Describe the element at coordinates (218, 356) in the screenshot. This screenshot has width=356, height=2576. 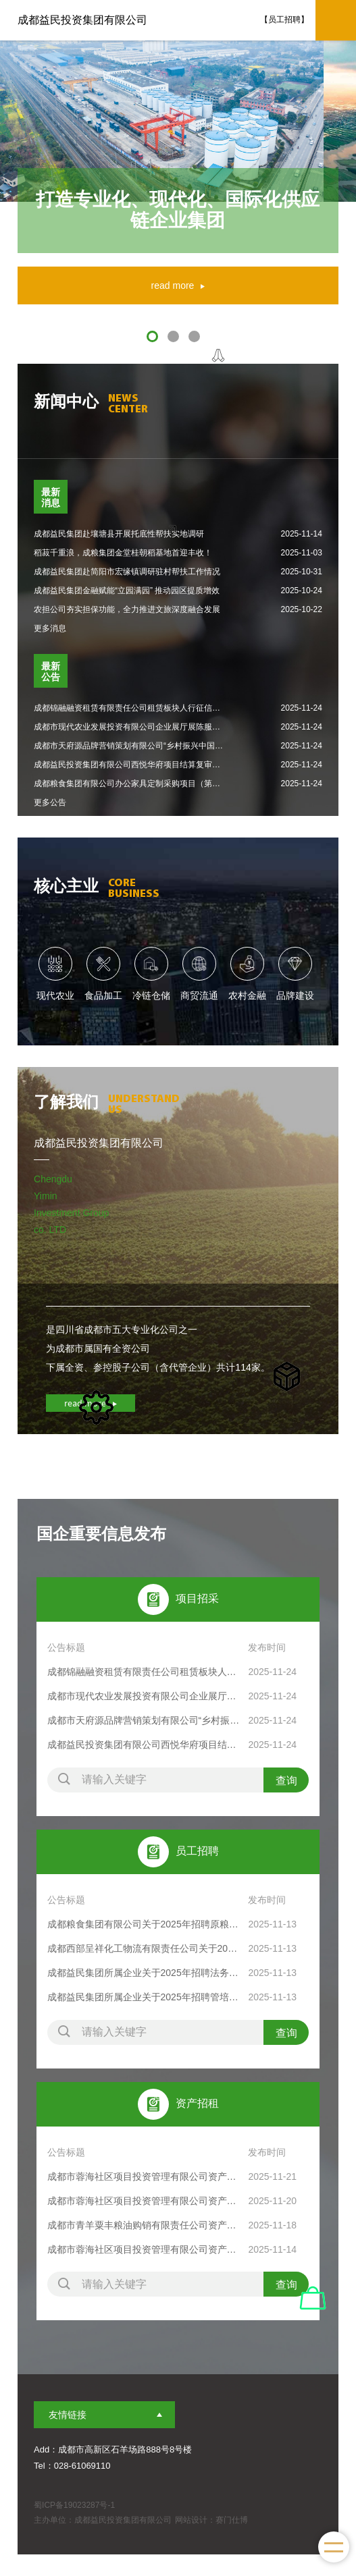
I see `express gratitude or thanks` at that location.